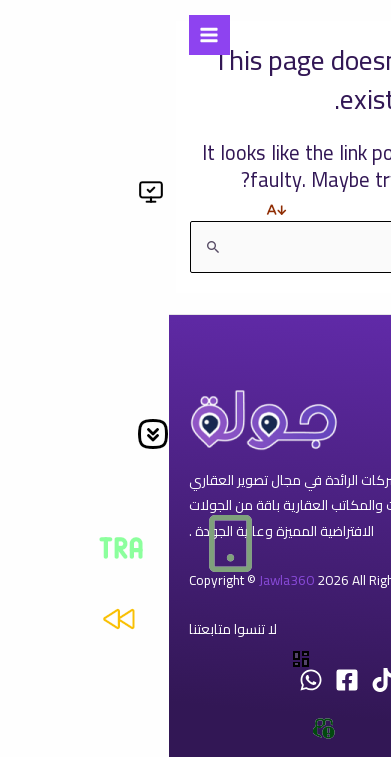 The width and height of the screenshot is (391, 757). I want to click on access your dashboard overview, so click(301, 659).